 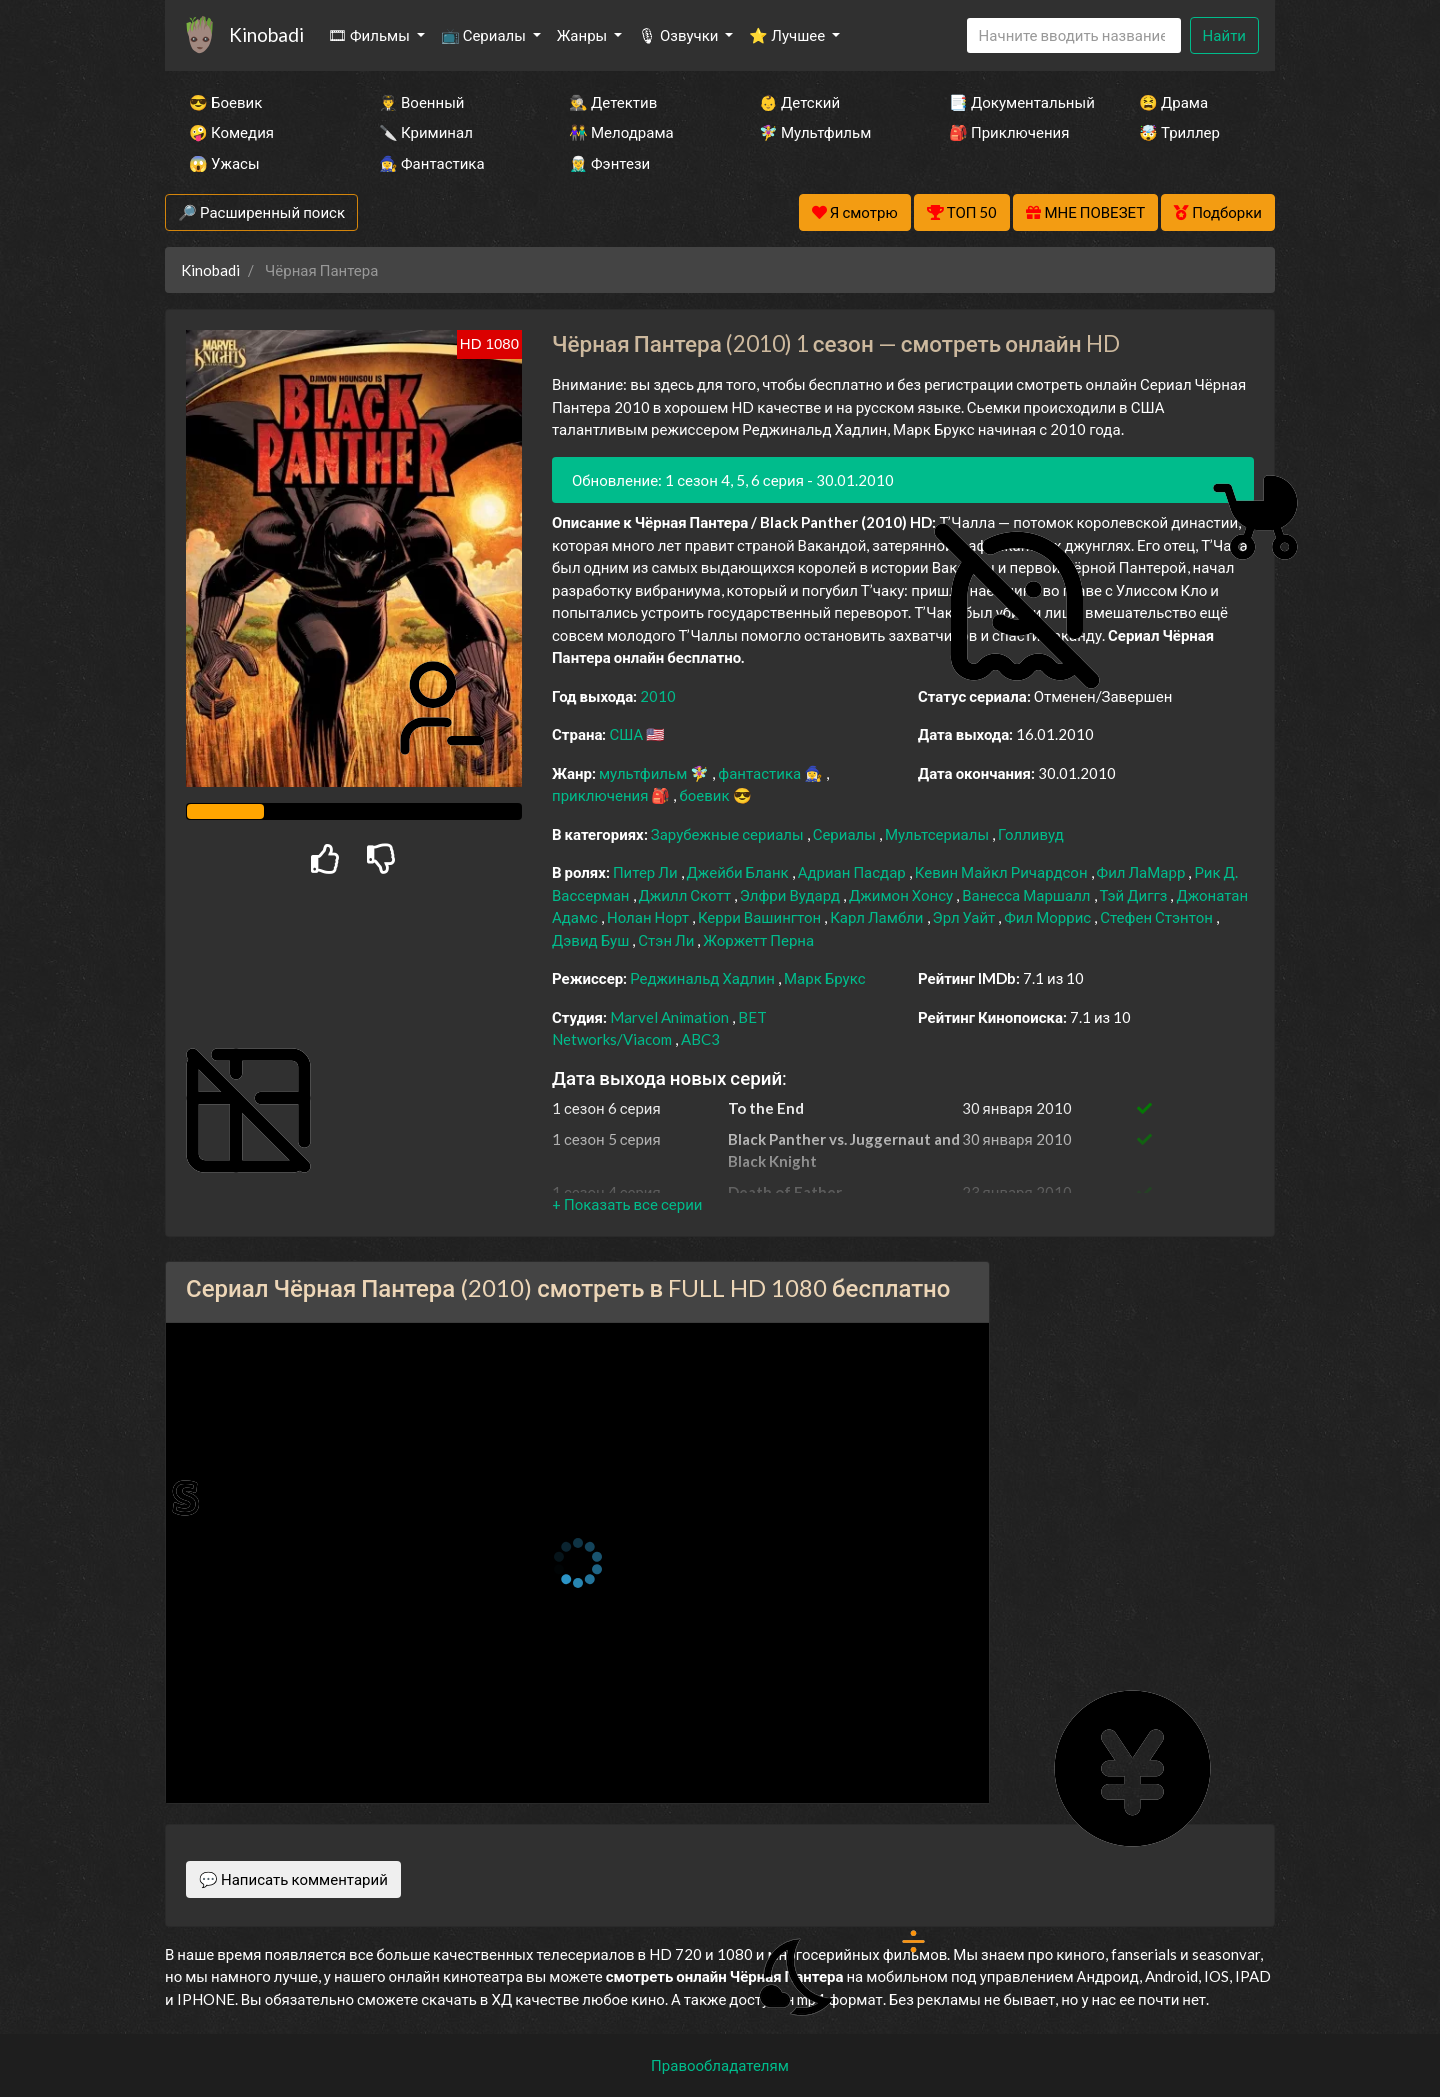 I want to click on perform a division calculation, so click(x=913, y=1941).